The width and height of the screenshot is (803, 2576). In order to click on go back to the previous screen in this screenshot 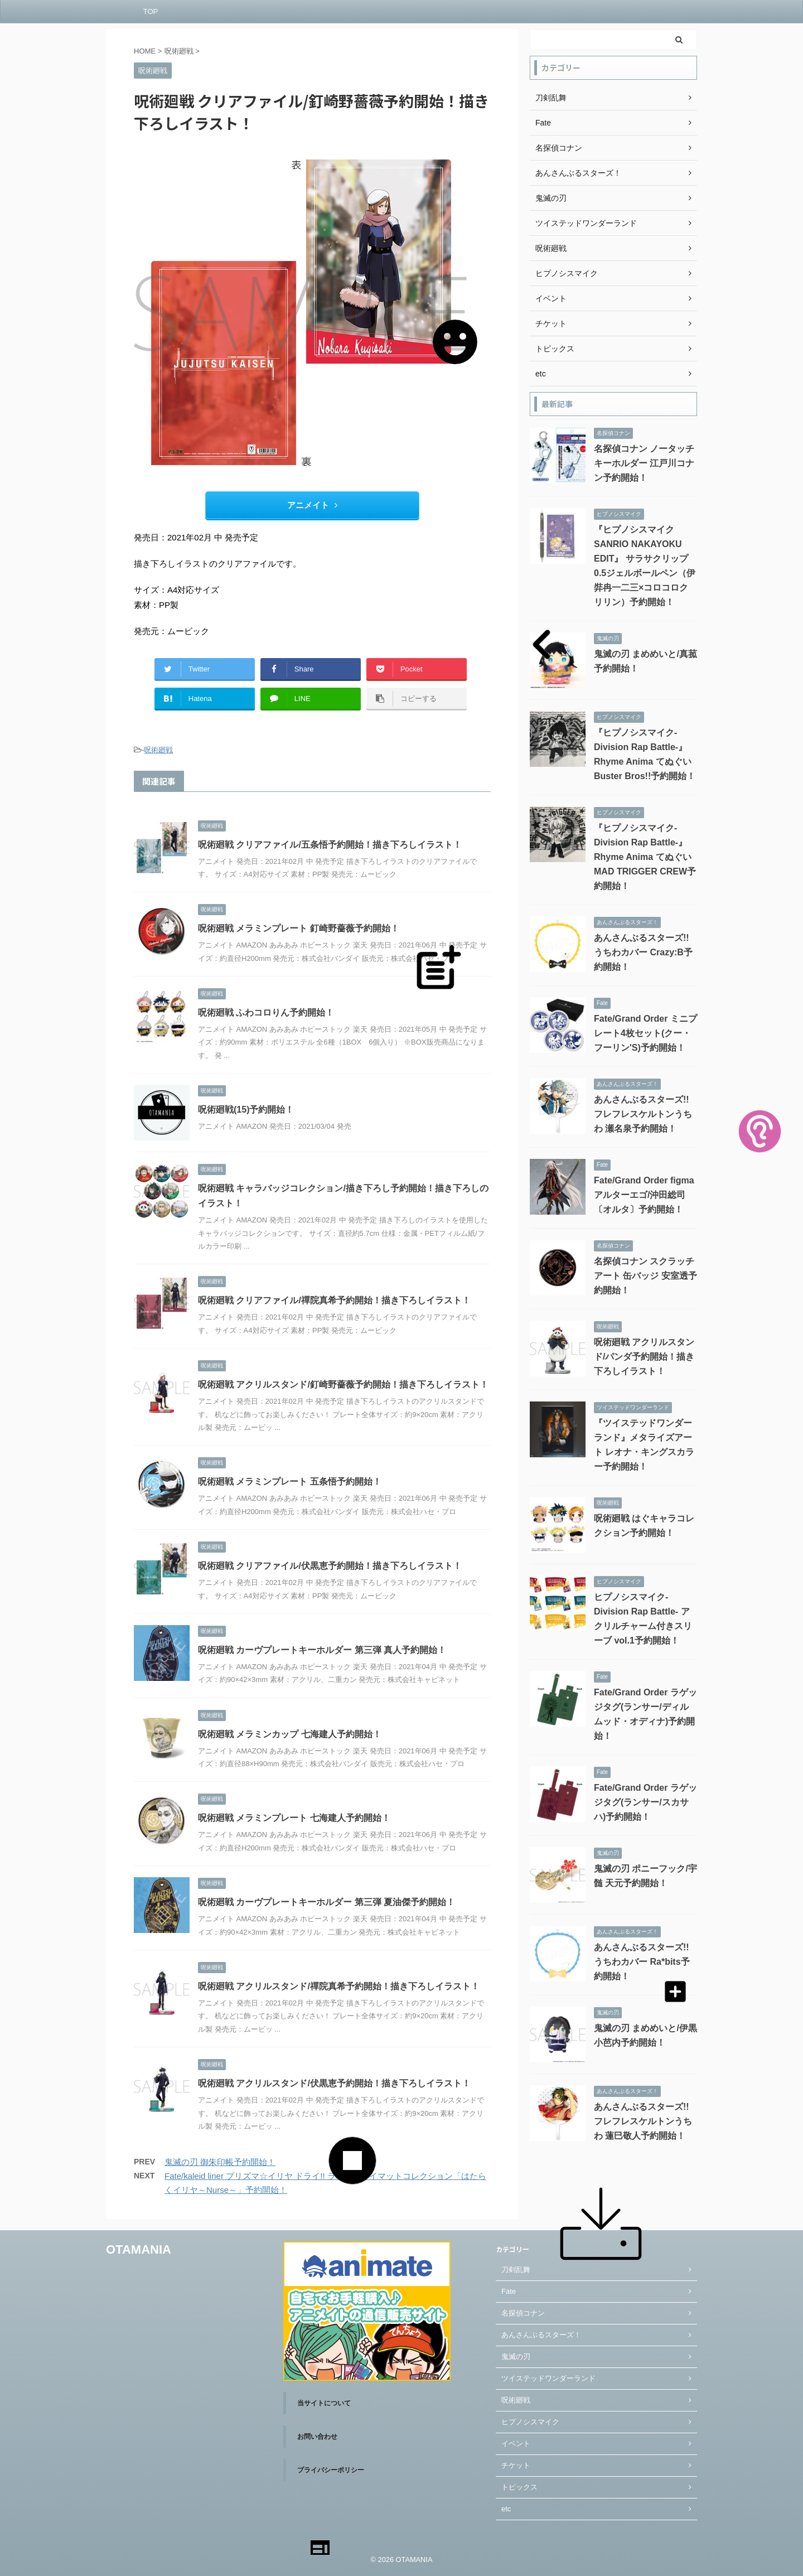, I will do `click(541, 644)`.